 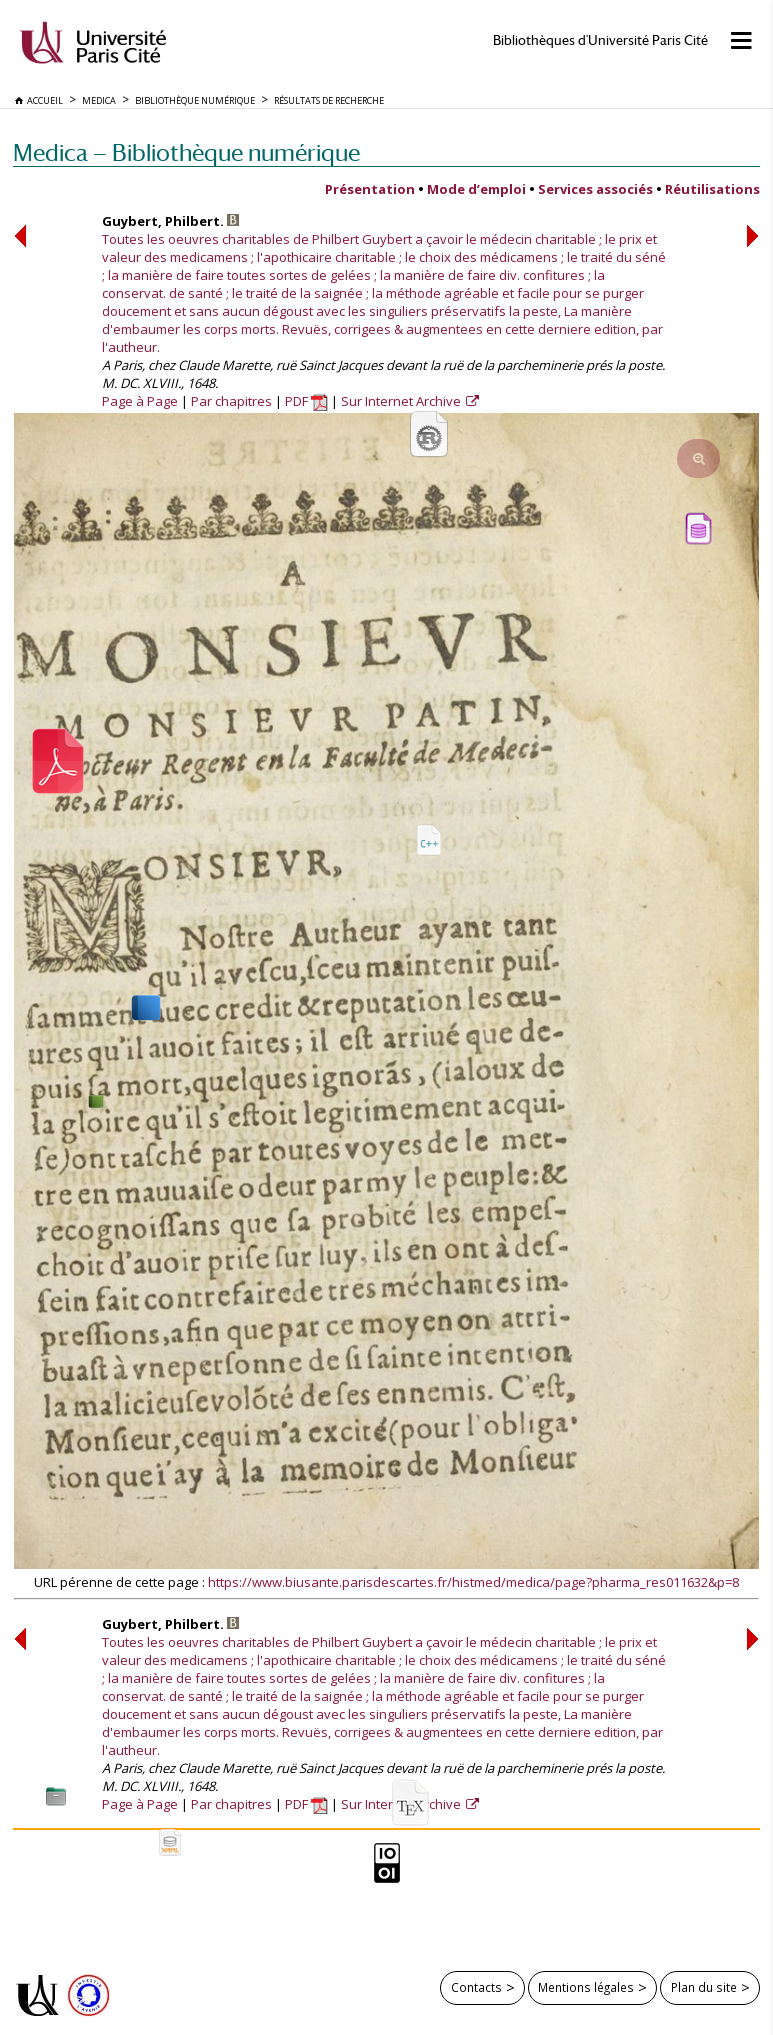 I want to click on a LaTeX or TeX document file, so click(x=410, y=1802).